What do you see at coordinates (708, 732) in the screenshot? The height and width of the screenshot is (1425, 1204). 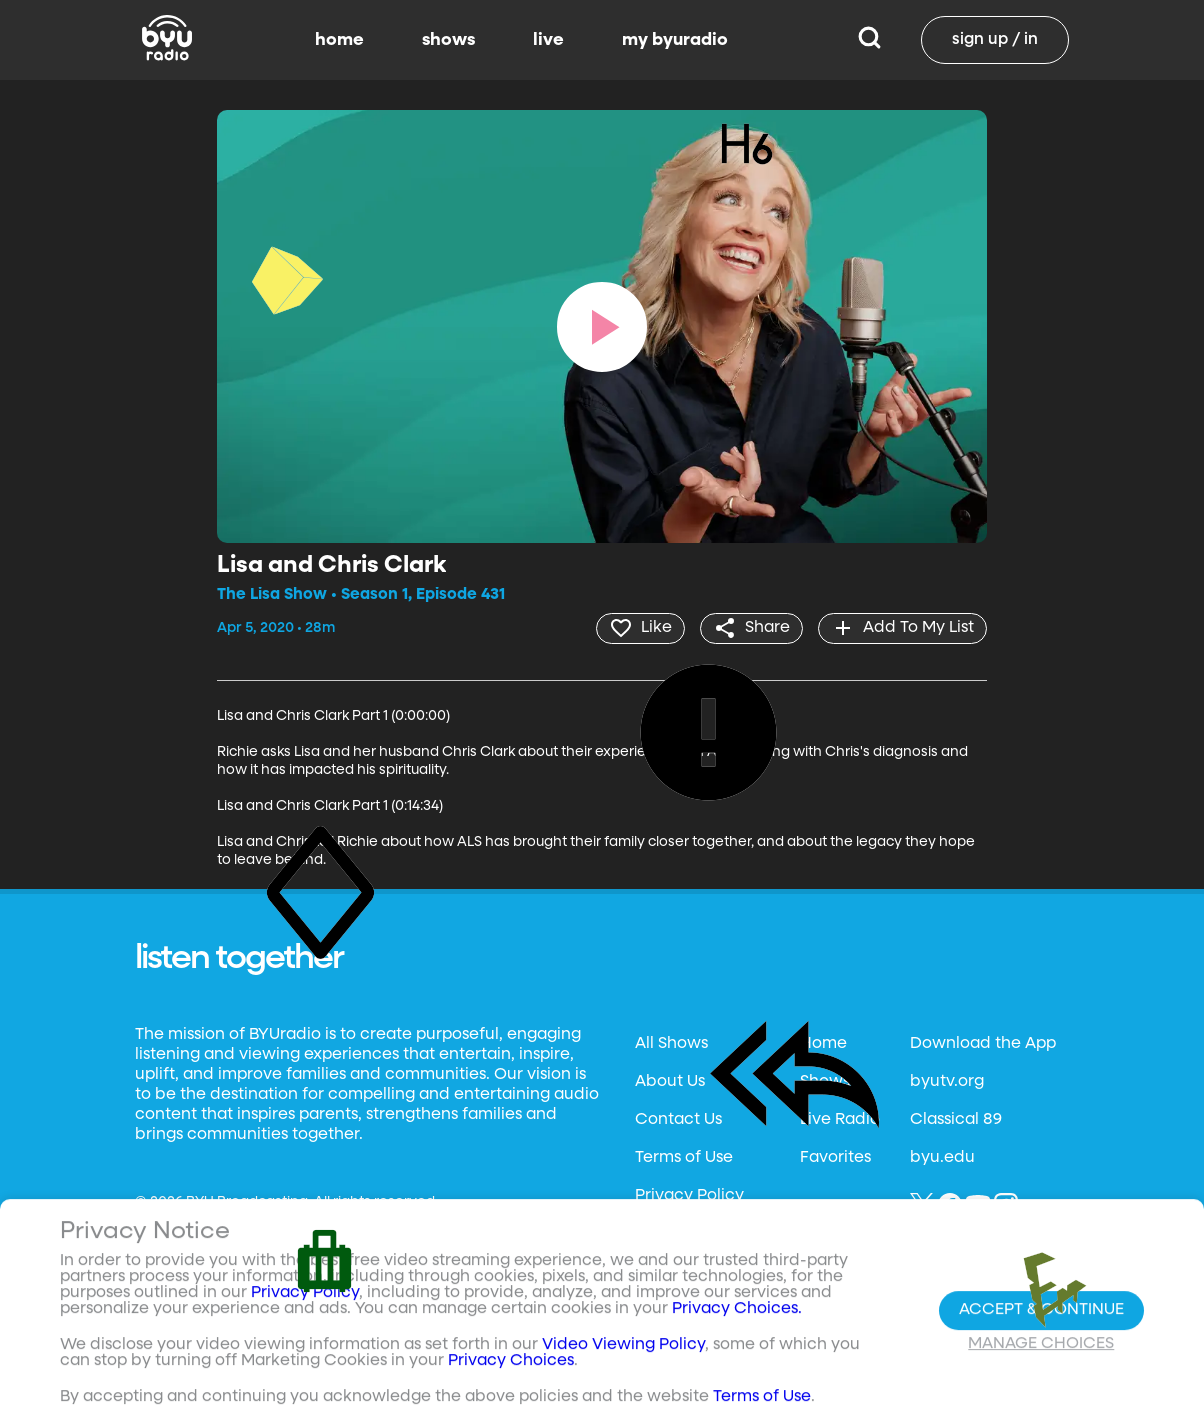 I see `indicates a warning or error state` at bounding box center [708, 732].